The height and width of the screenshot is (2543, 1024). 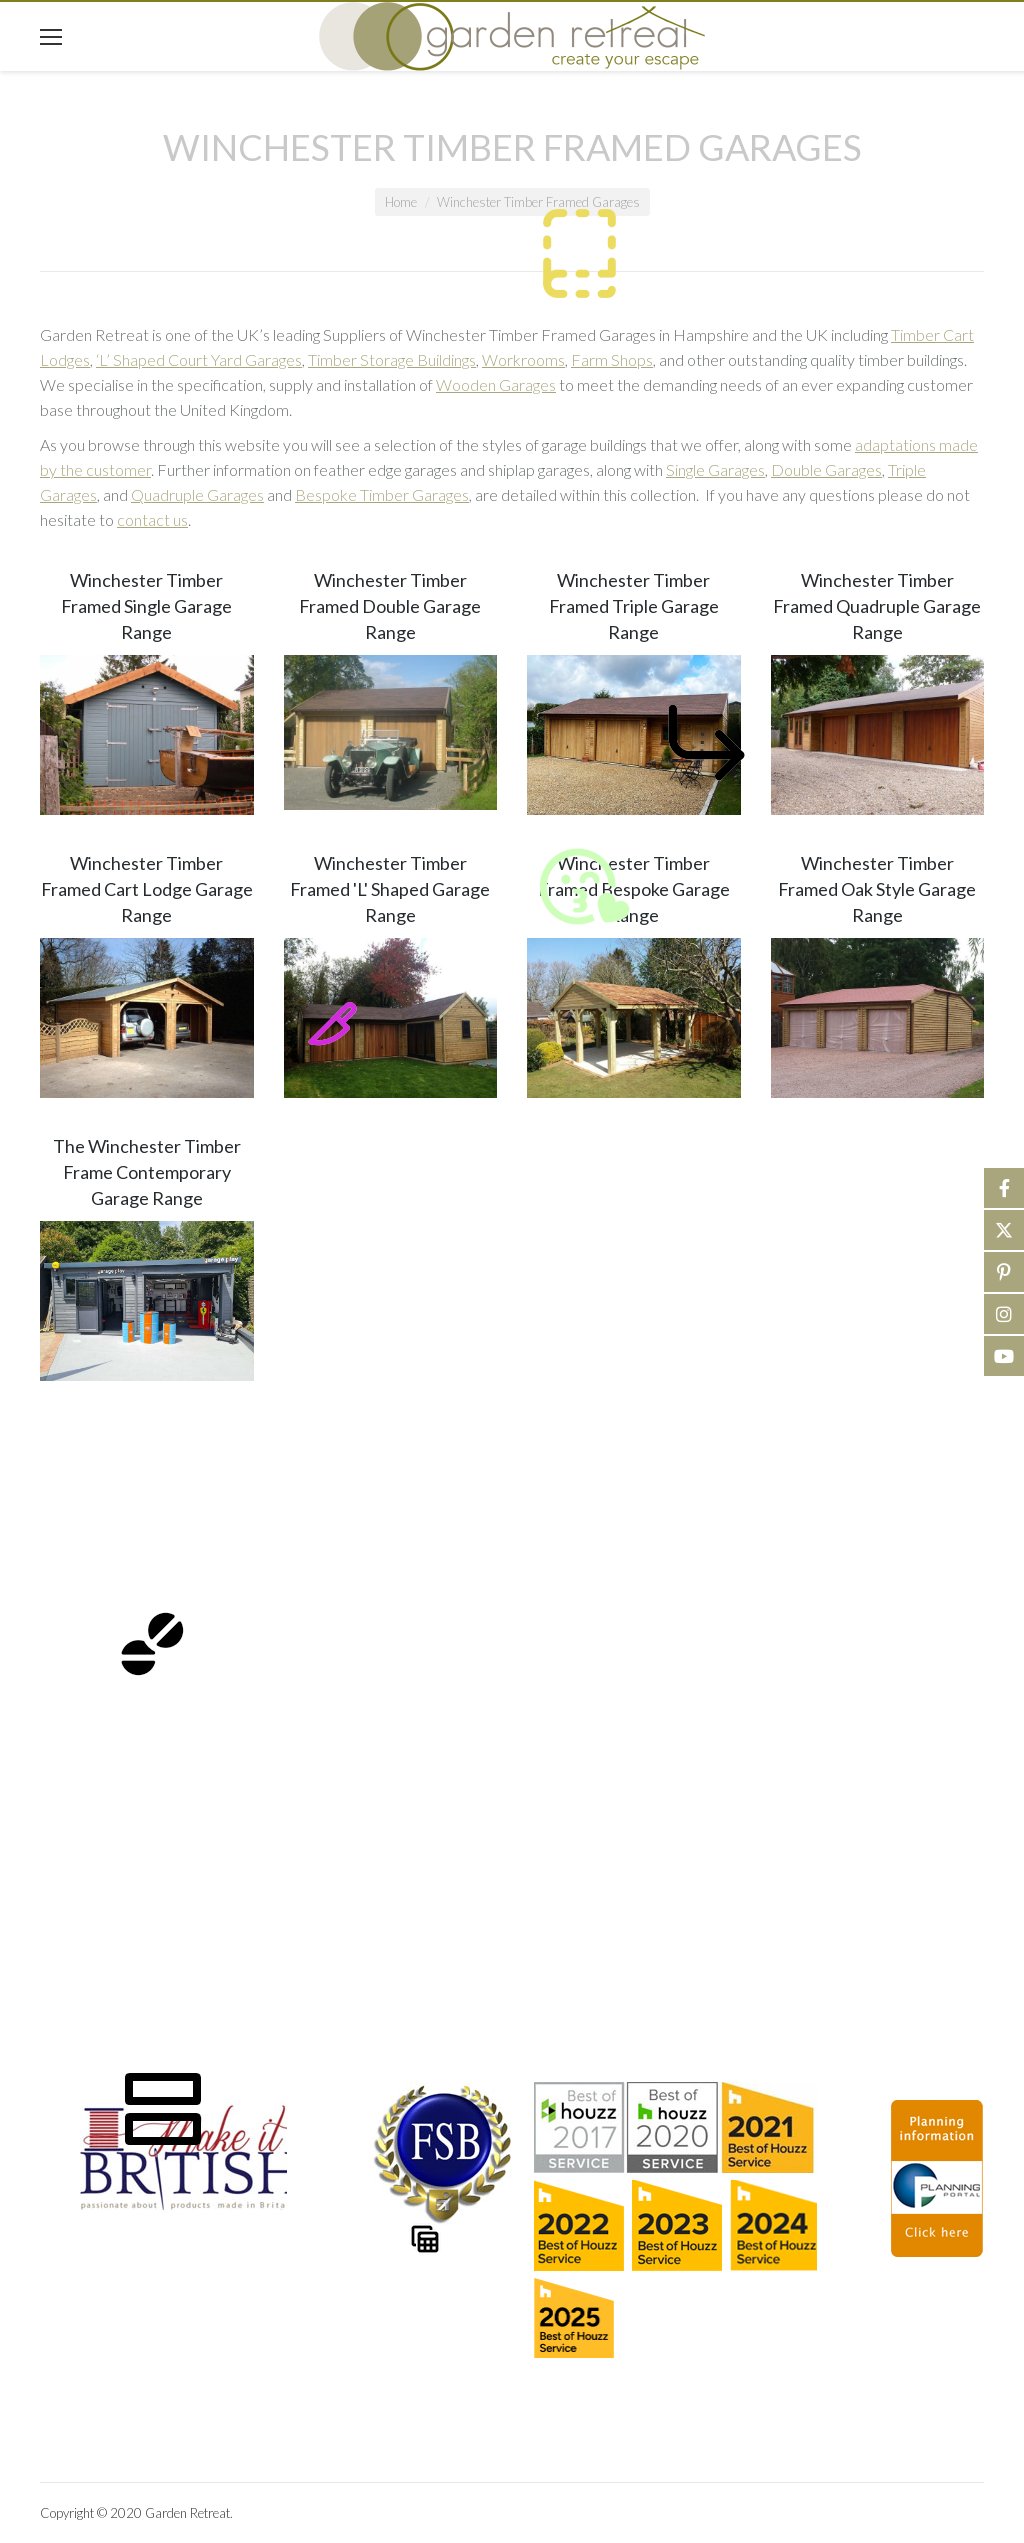 What do you see at coordinates (332, 1024) in the screenshot?
I see `access cutting or slicing tools` at bounding box center [332, 1024].